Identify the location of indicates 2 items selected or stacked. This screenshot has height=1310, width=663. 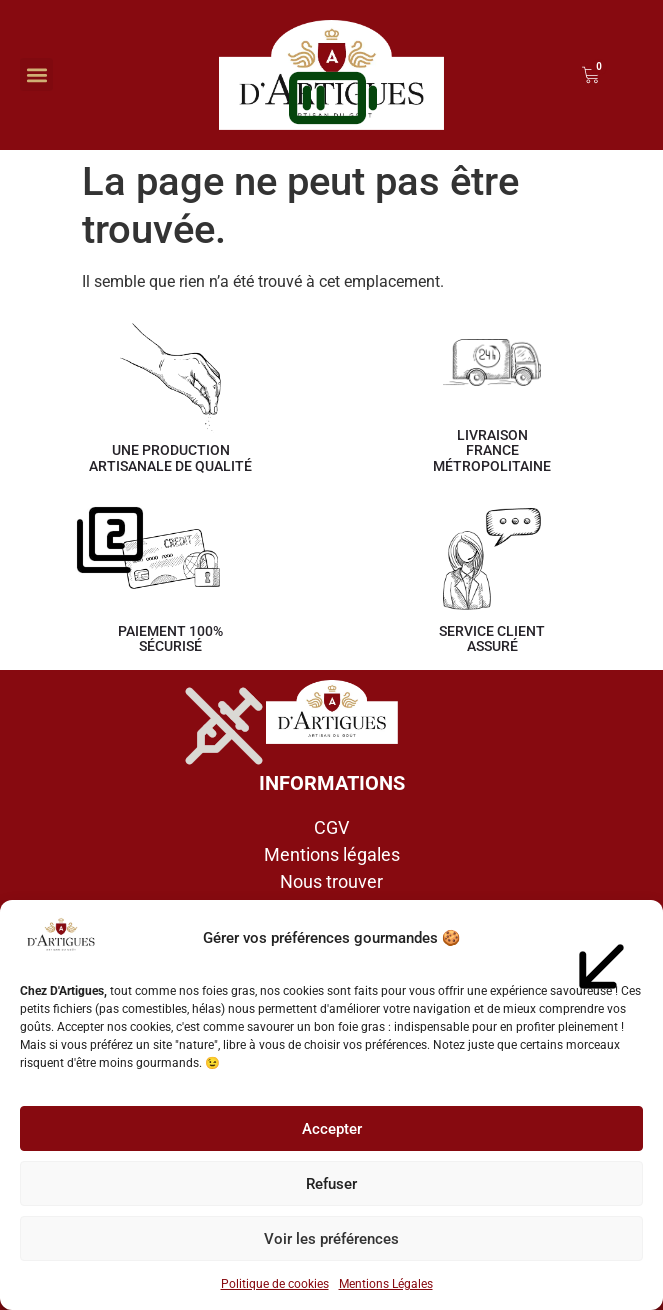
(110, 540).